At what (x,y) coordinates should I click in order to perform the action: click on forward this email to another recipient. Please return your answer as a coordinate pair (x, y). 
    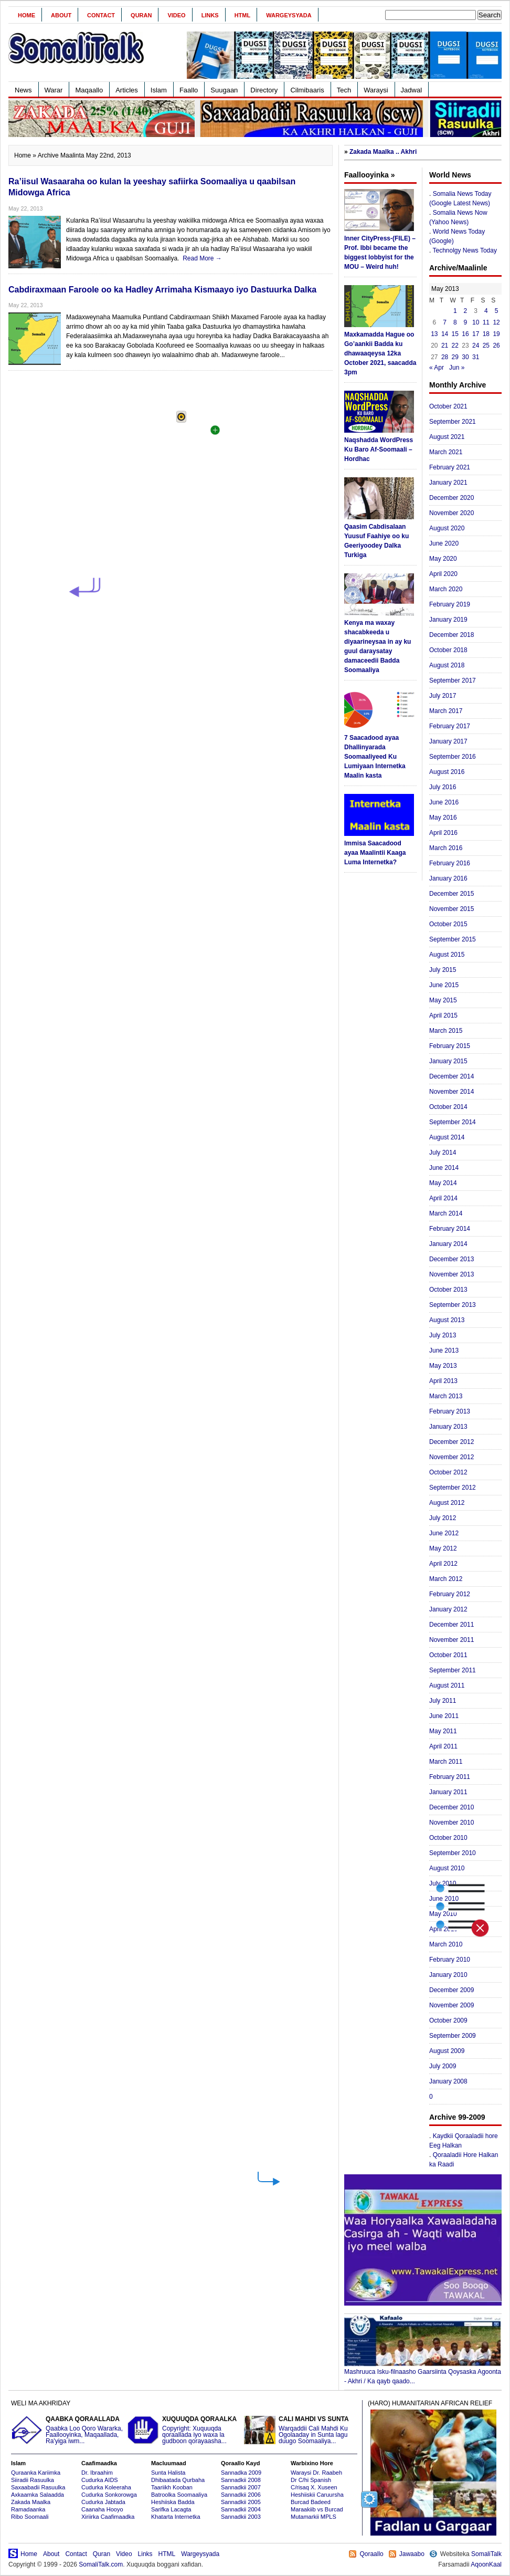
    Looking at the image, I should click on (269, 2177).